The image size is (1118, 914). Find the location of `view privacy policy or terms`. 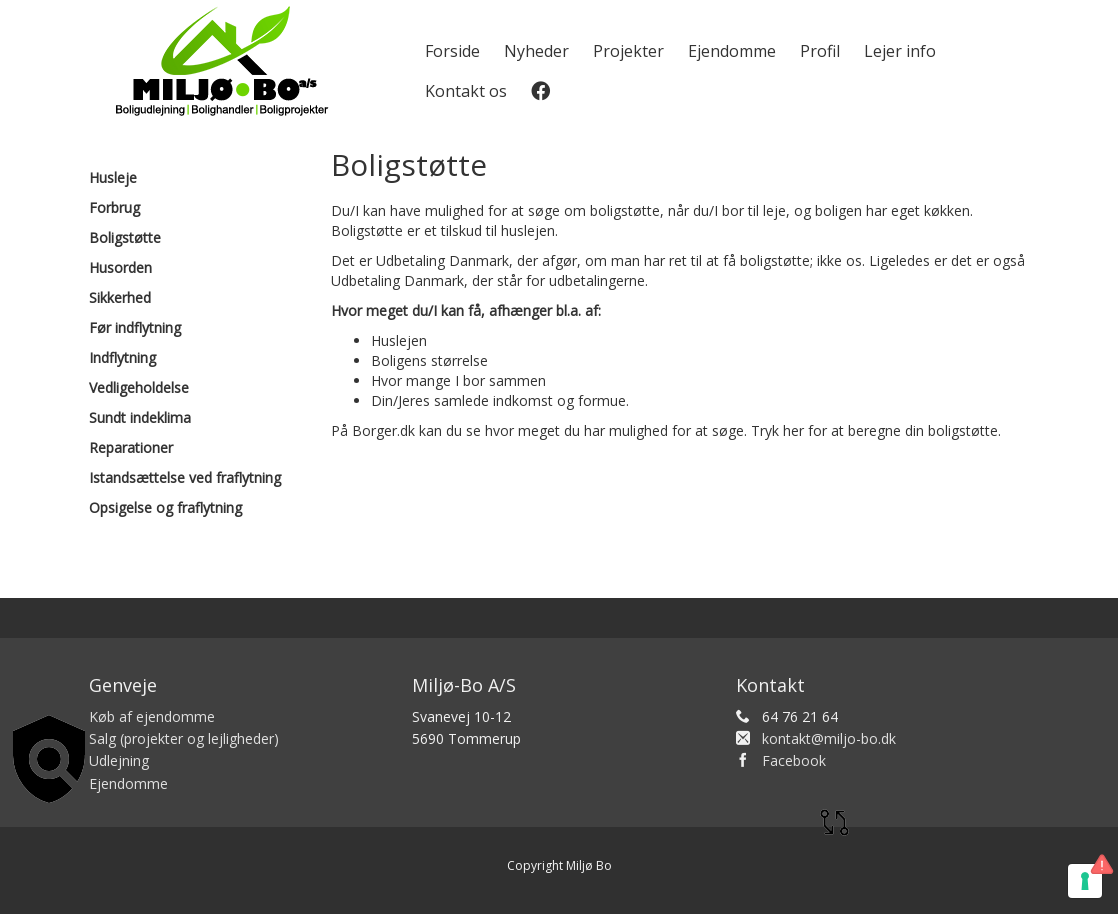

view privacy policy or terms is located at coordinates (49, 759).